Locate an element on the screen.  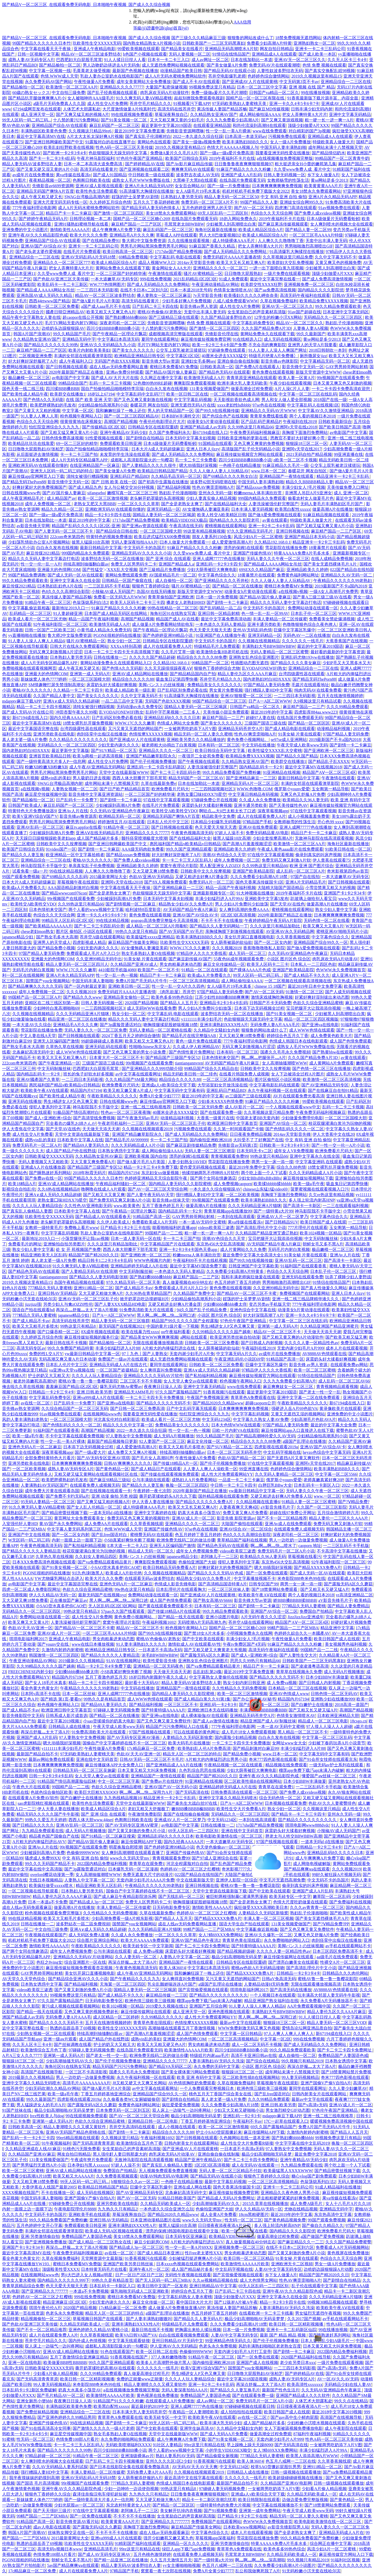
indicates a folder is currently open or expanded is located at coordinates (318, 2338).